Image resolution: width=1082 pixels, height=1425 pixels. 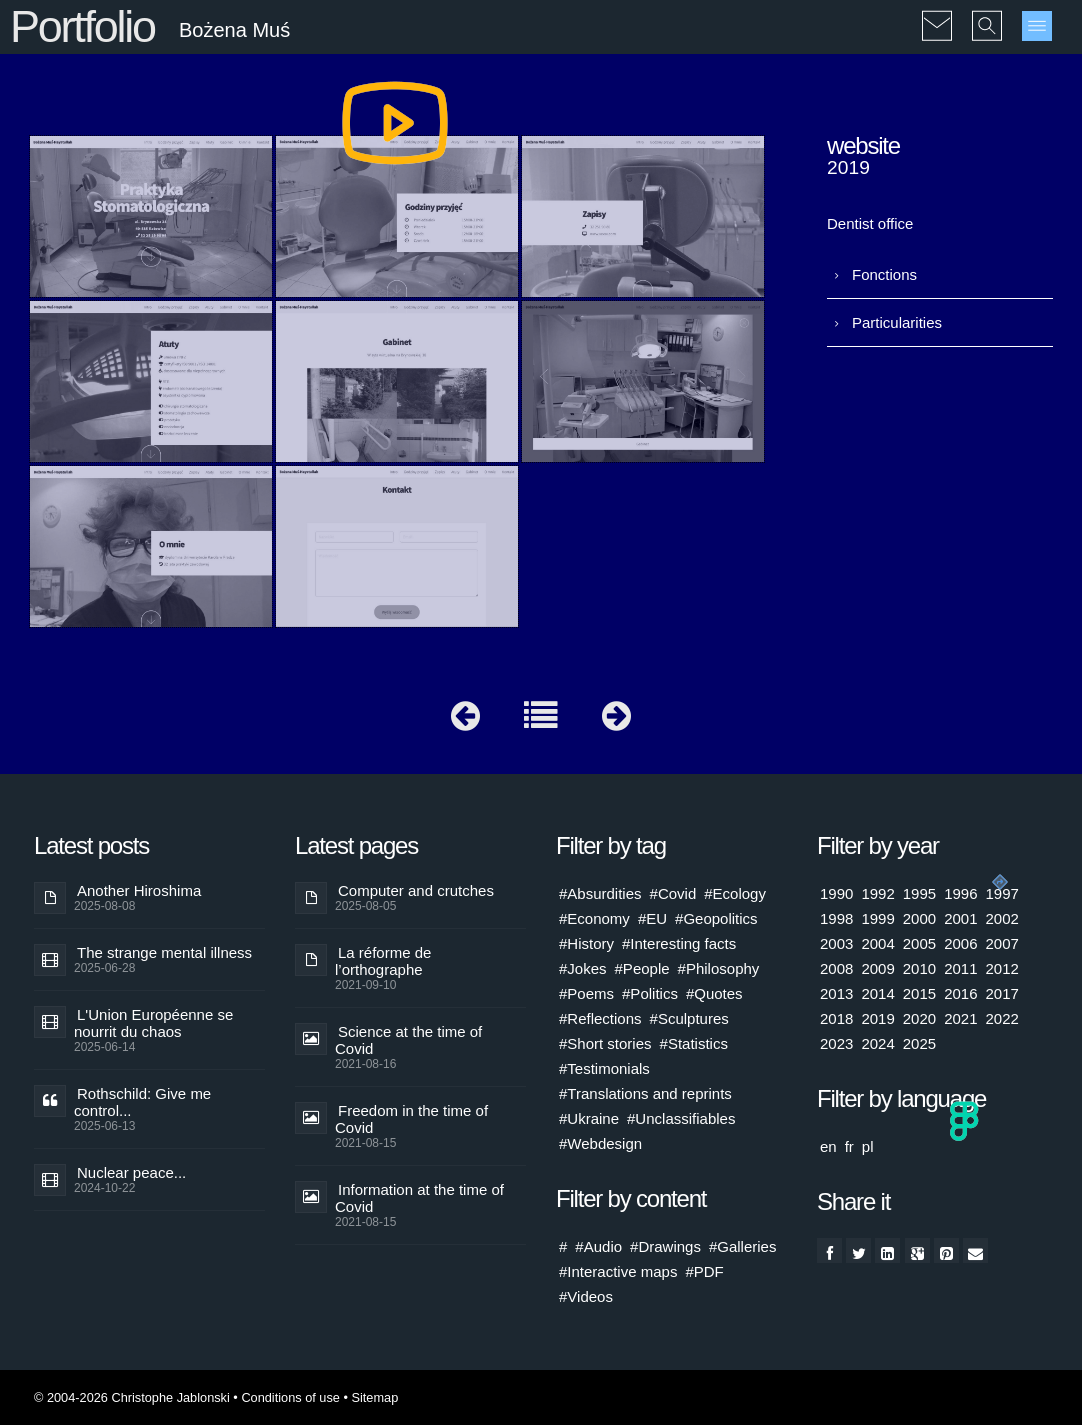 What do you see at coordinates (1000, 882) in the screenshot?
I see `indicates a turn or direction in navigation` at bounding box center [1000, 882].